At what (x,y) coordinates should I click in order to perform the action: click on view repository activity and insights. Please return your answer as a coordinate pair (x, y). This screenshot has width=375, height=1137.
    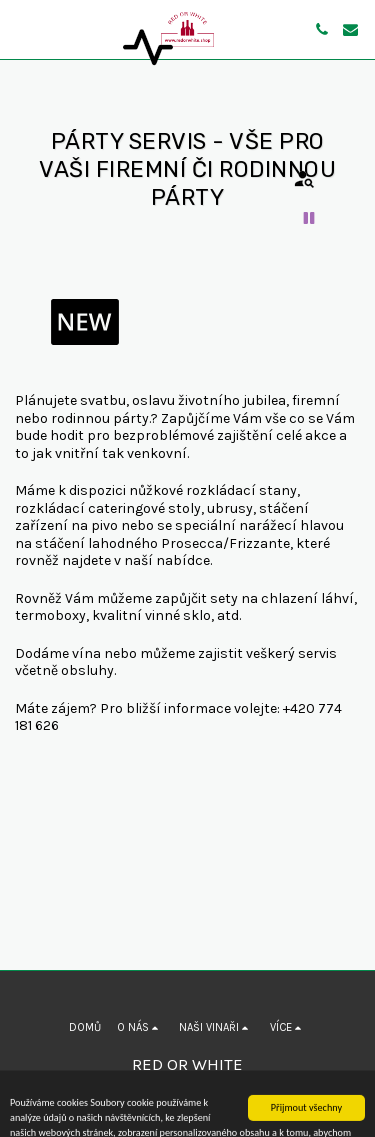
    Looking at the image, I should click on (148, 48).